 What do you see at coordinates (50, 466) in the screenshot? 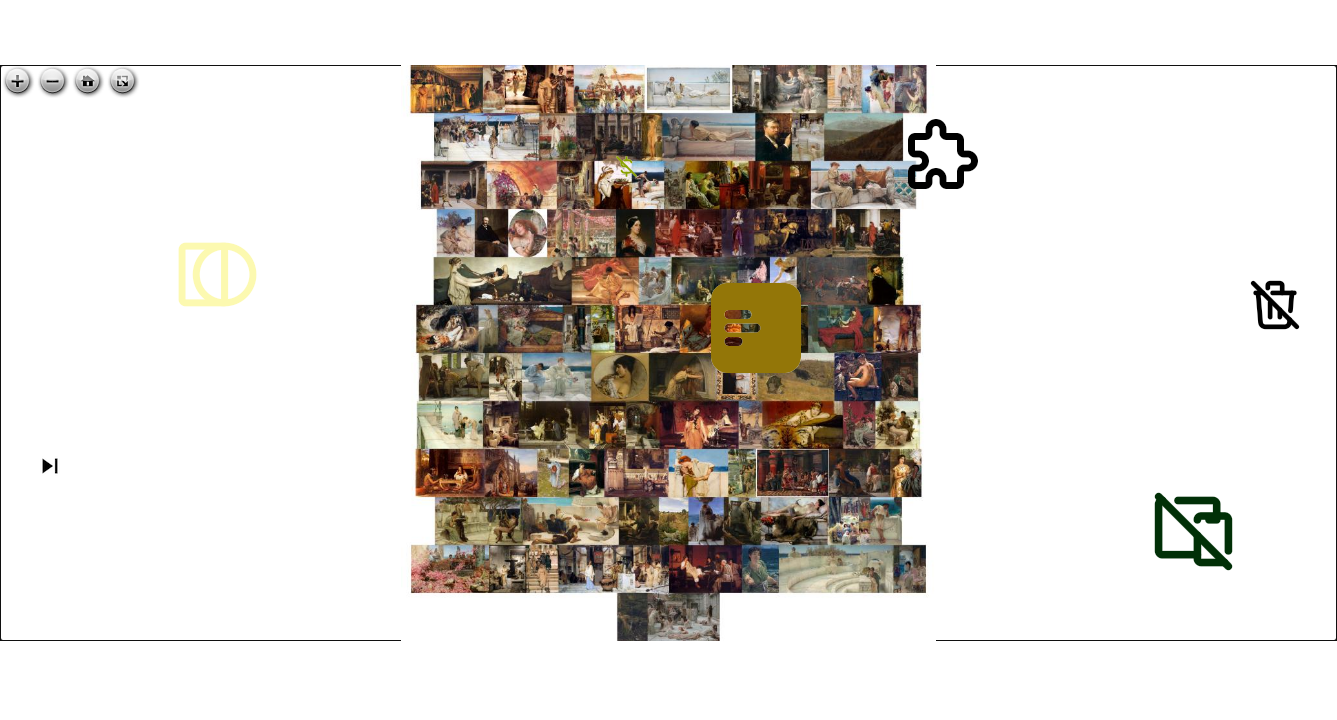
I see `skip to the next track or media item` at bounding box center [50, 466].